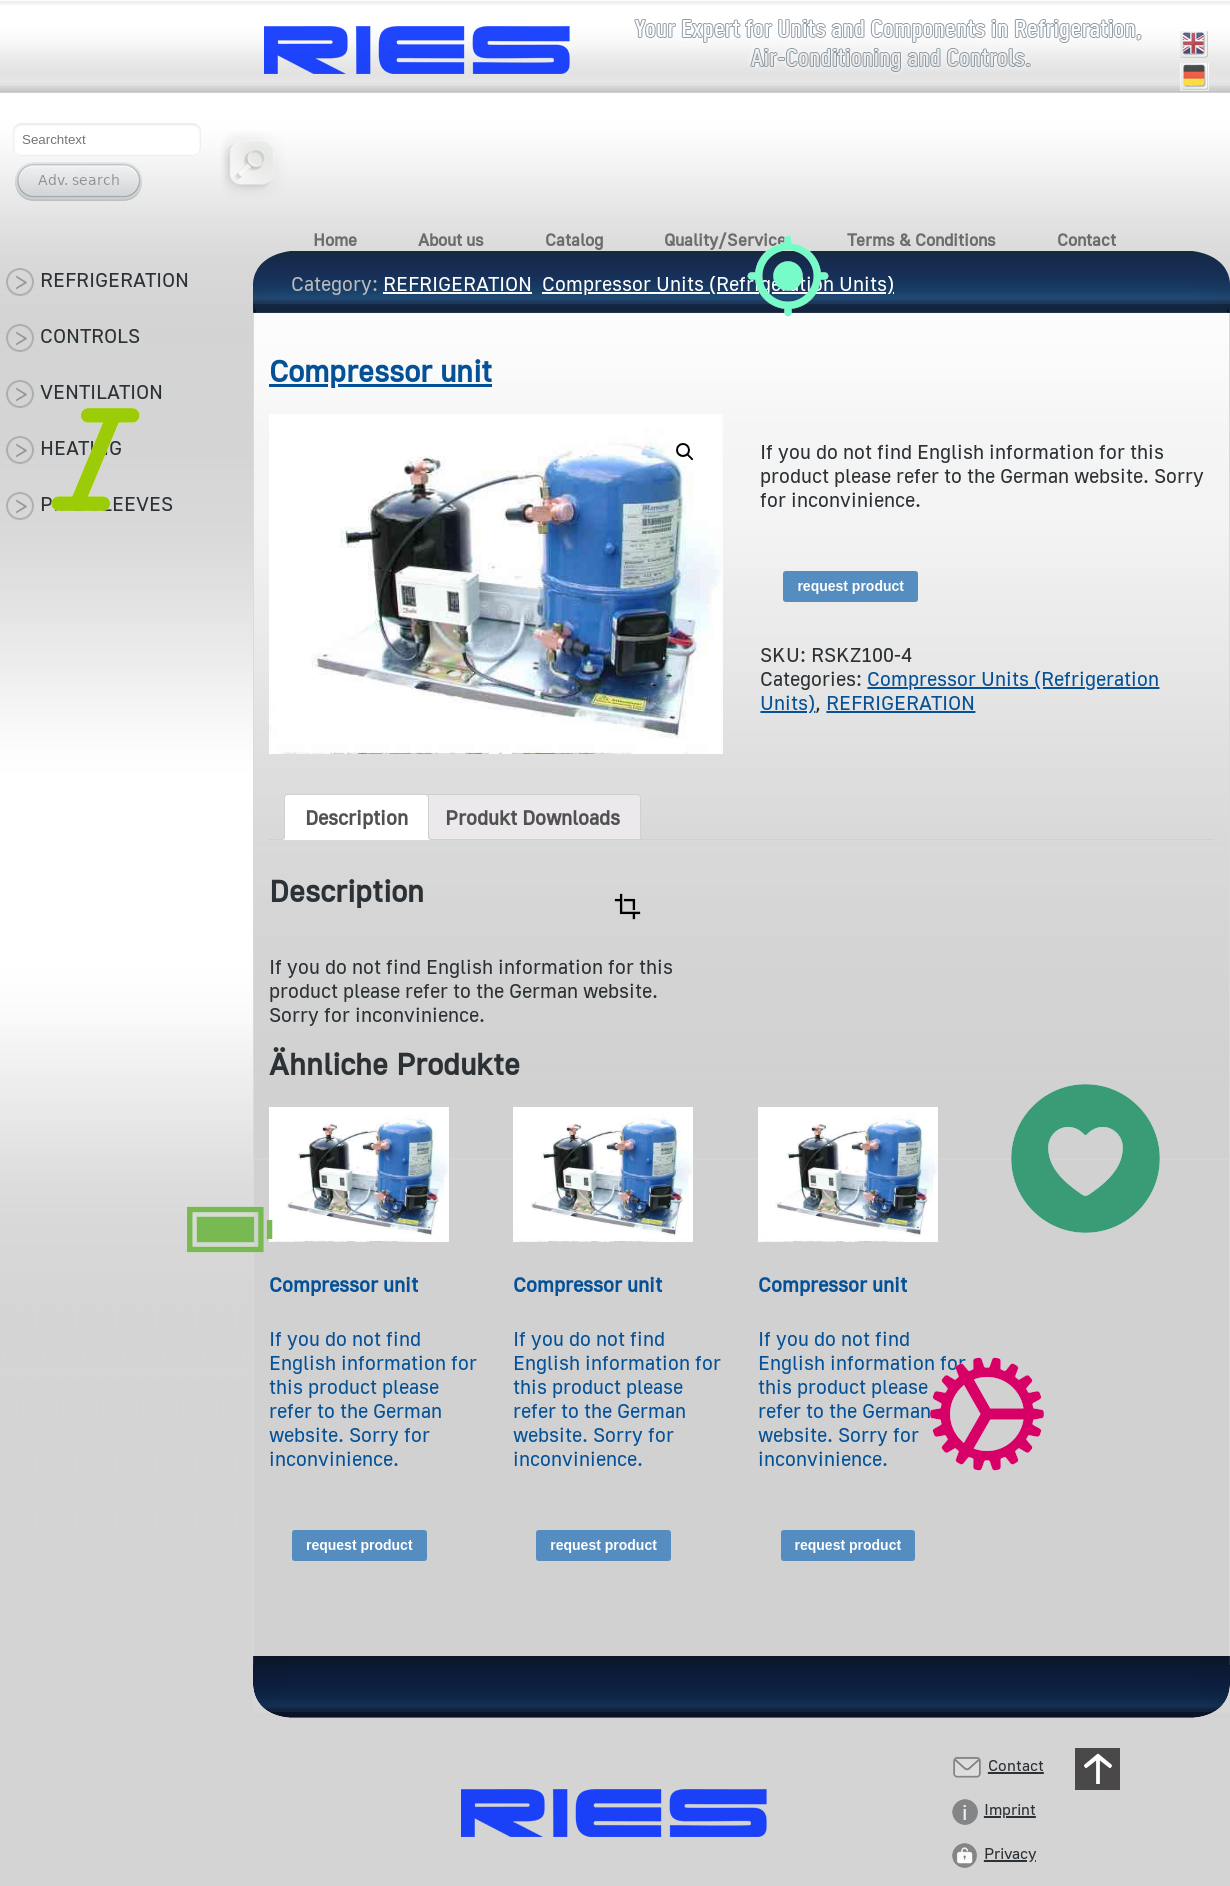 The image size is (1230, 1886). What do you see at coordinates (788, 276) in the screenshot?
I see `center map on your current location` at bounding box center [788, 276].